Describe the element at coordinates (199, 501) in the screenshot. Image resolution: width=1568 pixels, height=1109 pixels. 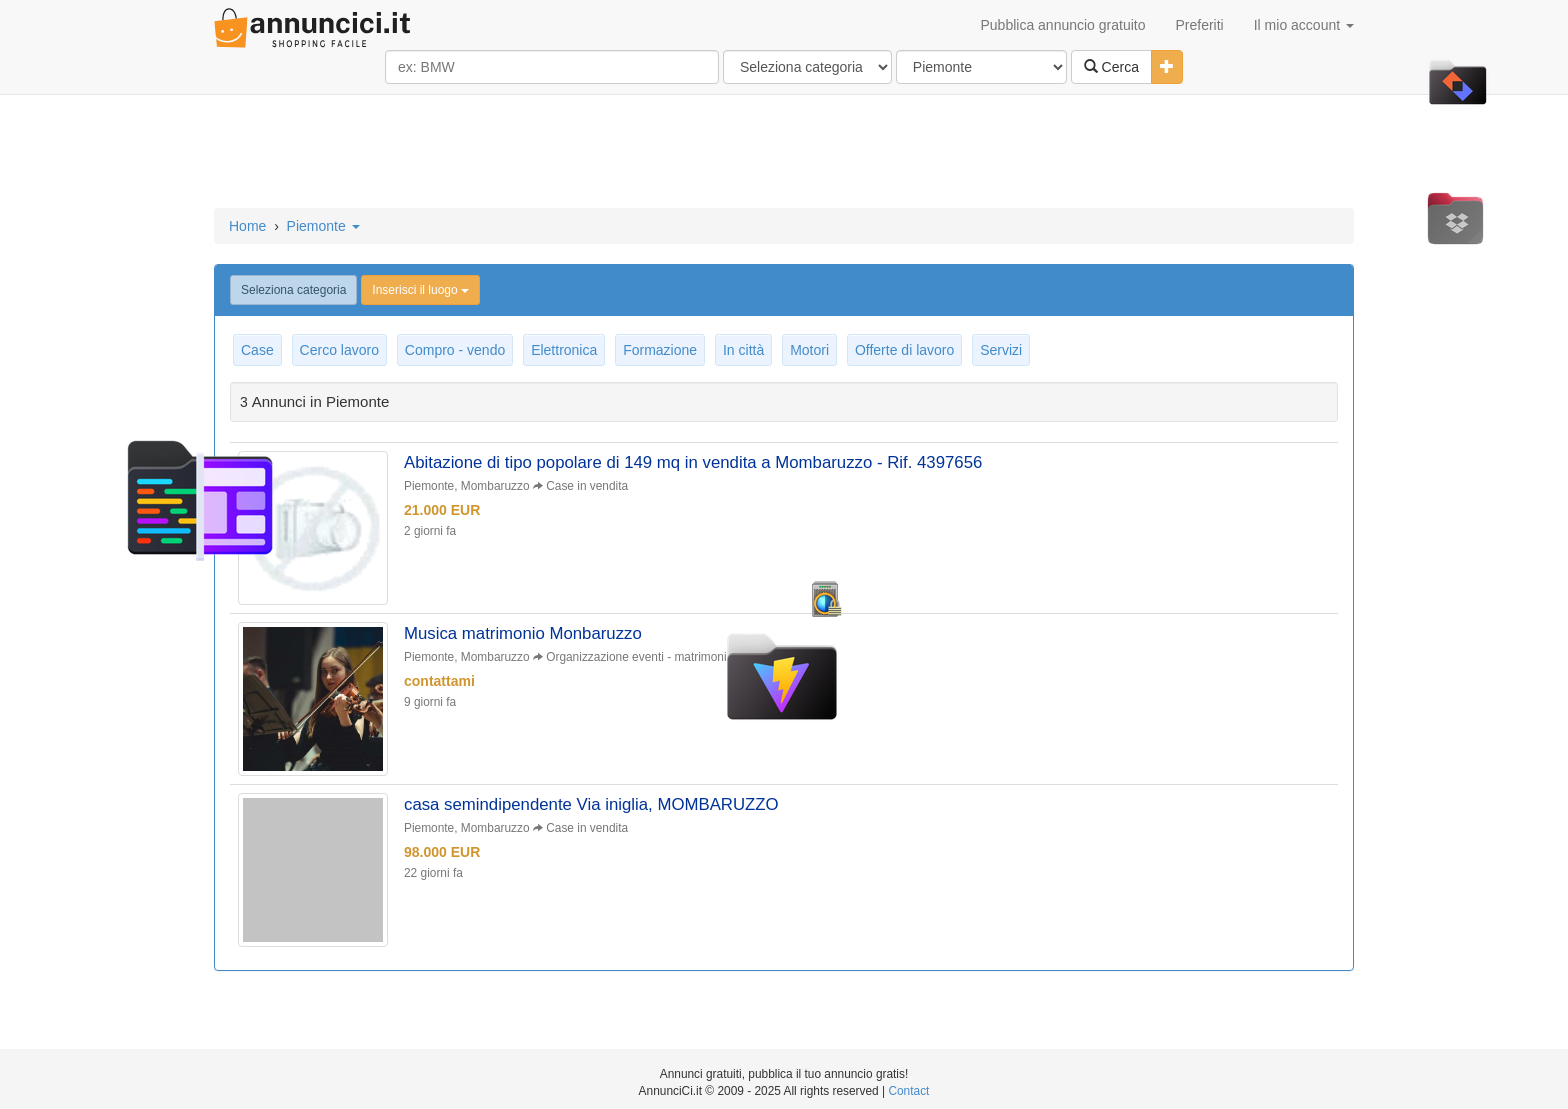
I see `open programming projects folder` at that location.